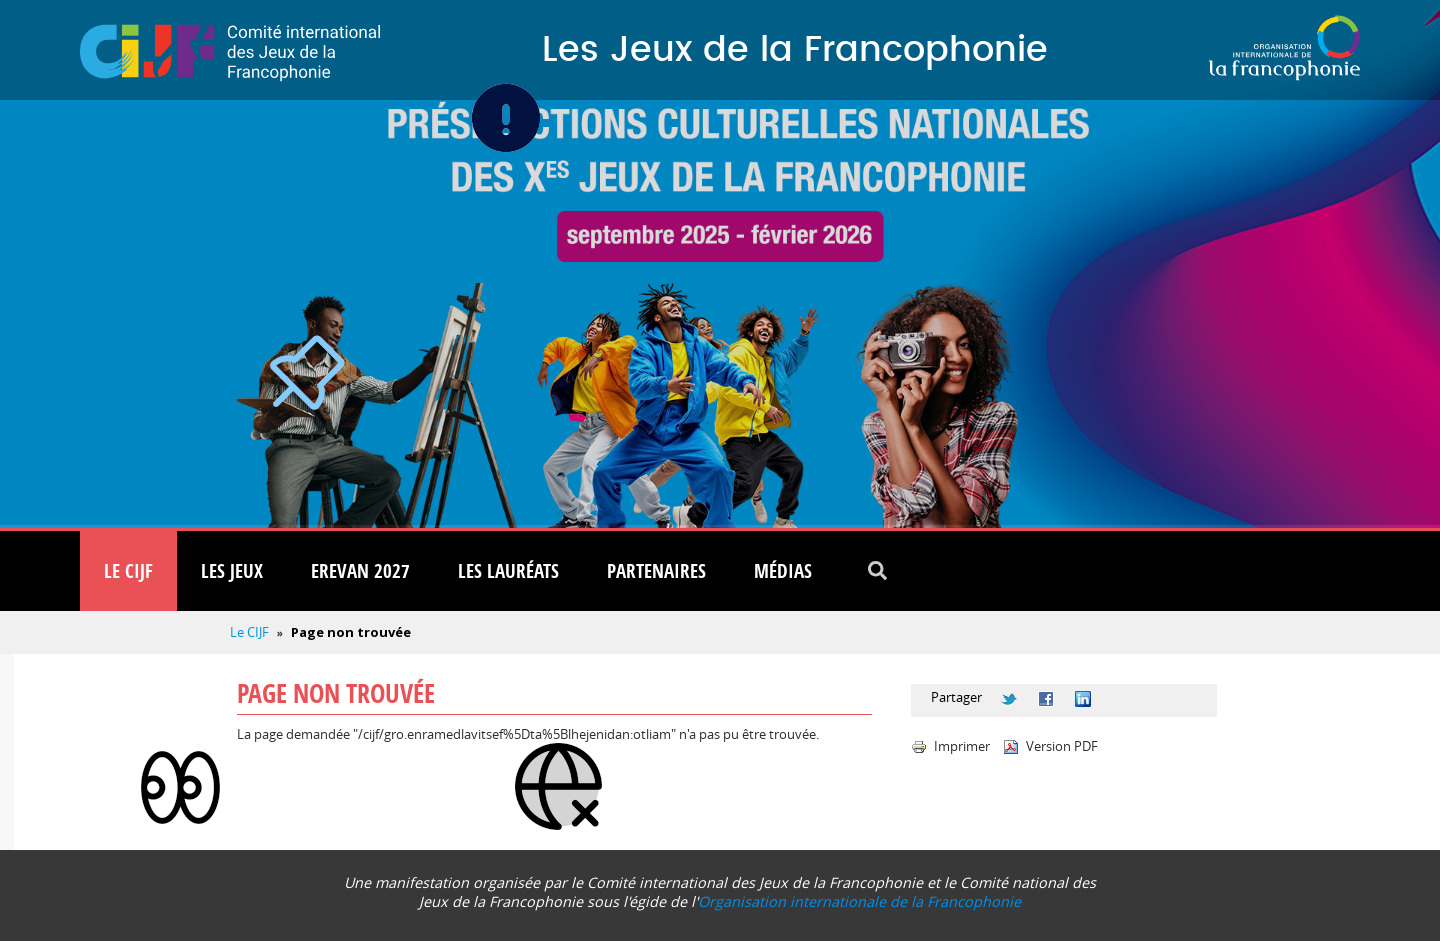 The image size is (1440, 941). What do you see at coordinates (558, 786) in the screenshot?
I see `no internet connection` at bounding box center [558, 786].